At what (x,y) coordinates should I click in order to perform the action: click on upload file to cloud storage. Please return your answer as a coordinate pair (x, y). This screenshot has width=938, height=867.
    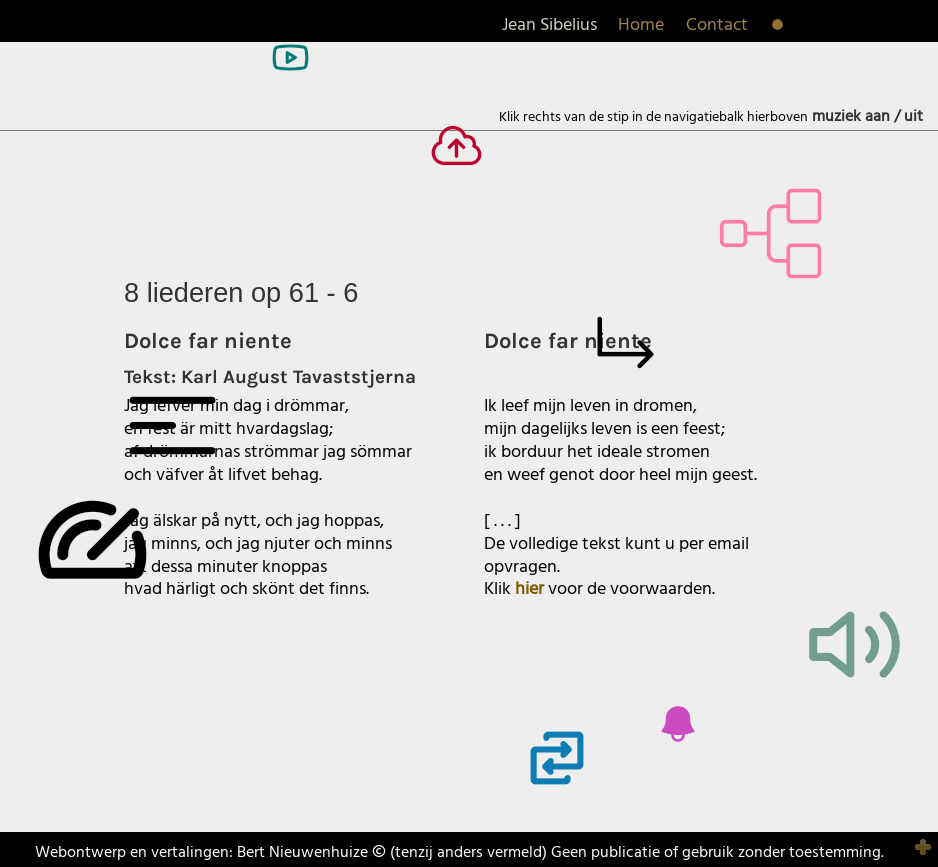
    Looking at the image, I should click on (456, 145).